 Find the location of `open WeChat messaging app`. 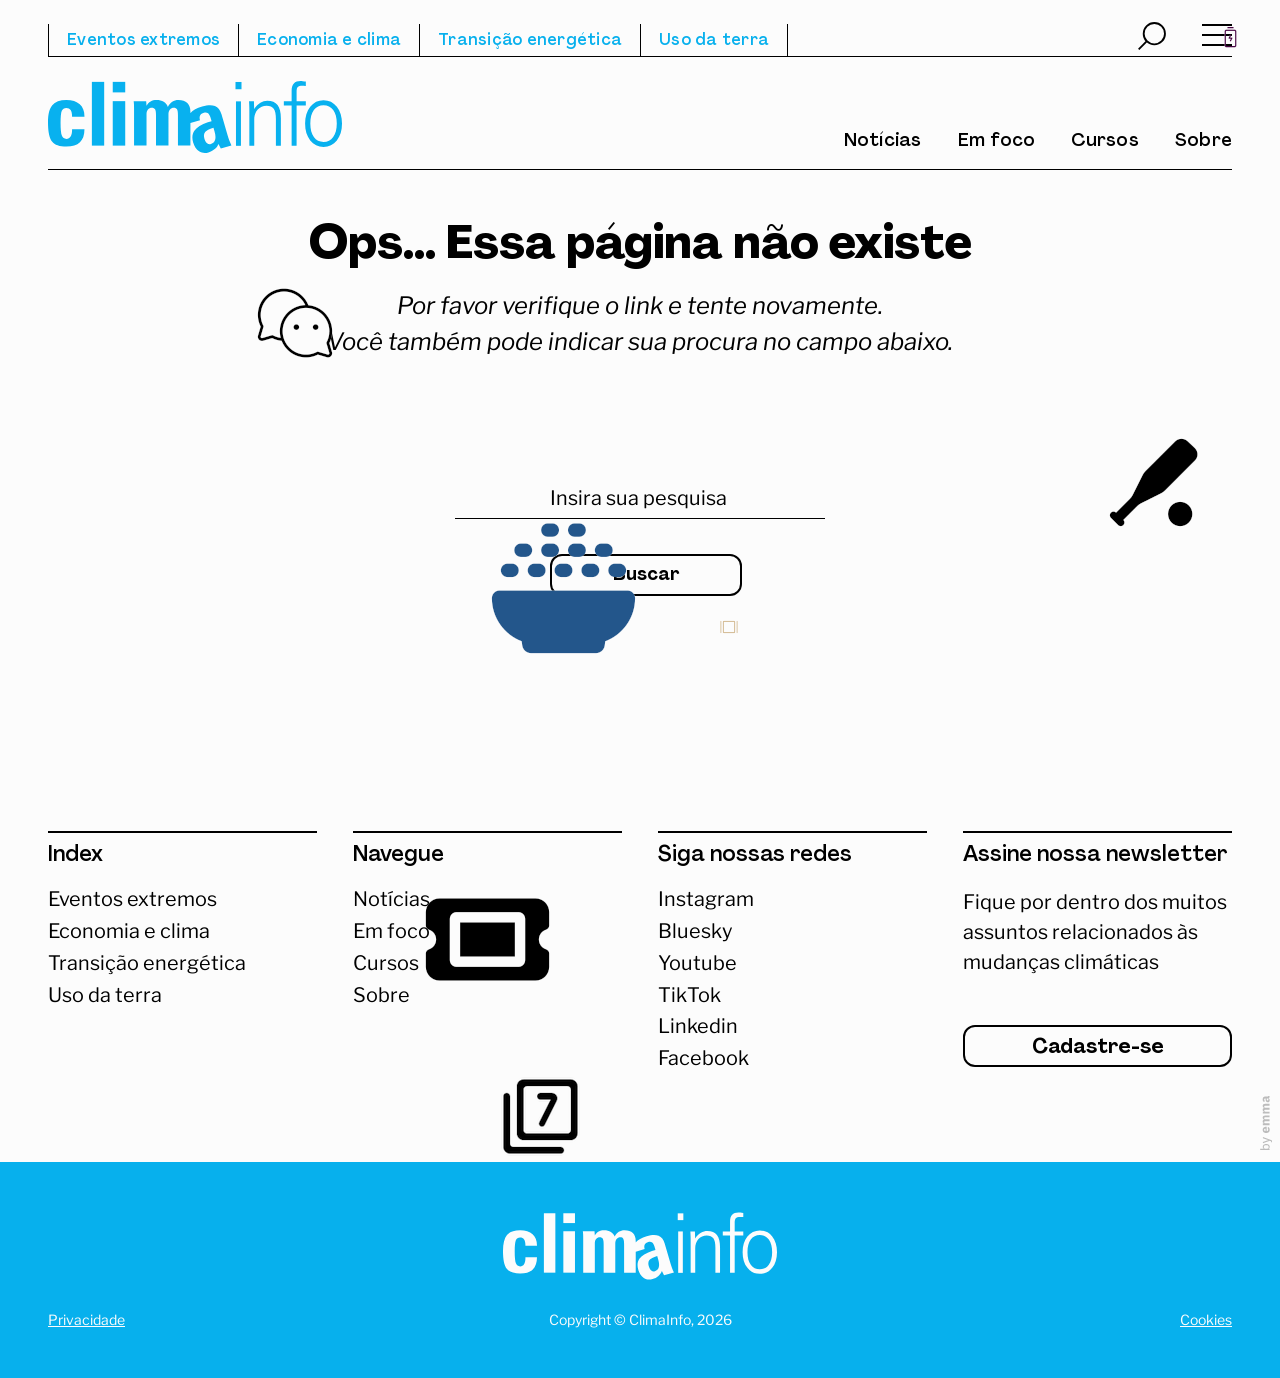

open WeChat messaging app is located at coordinates (295, 323).